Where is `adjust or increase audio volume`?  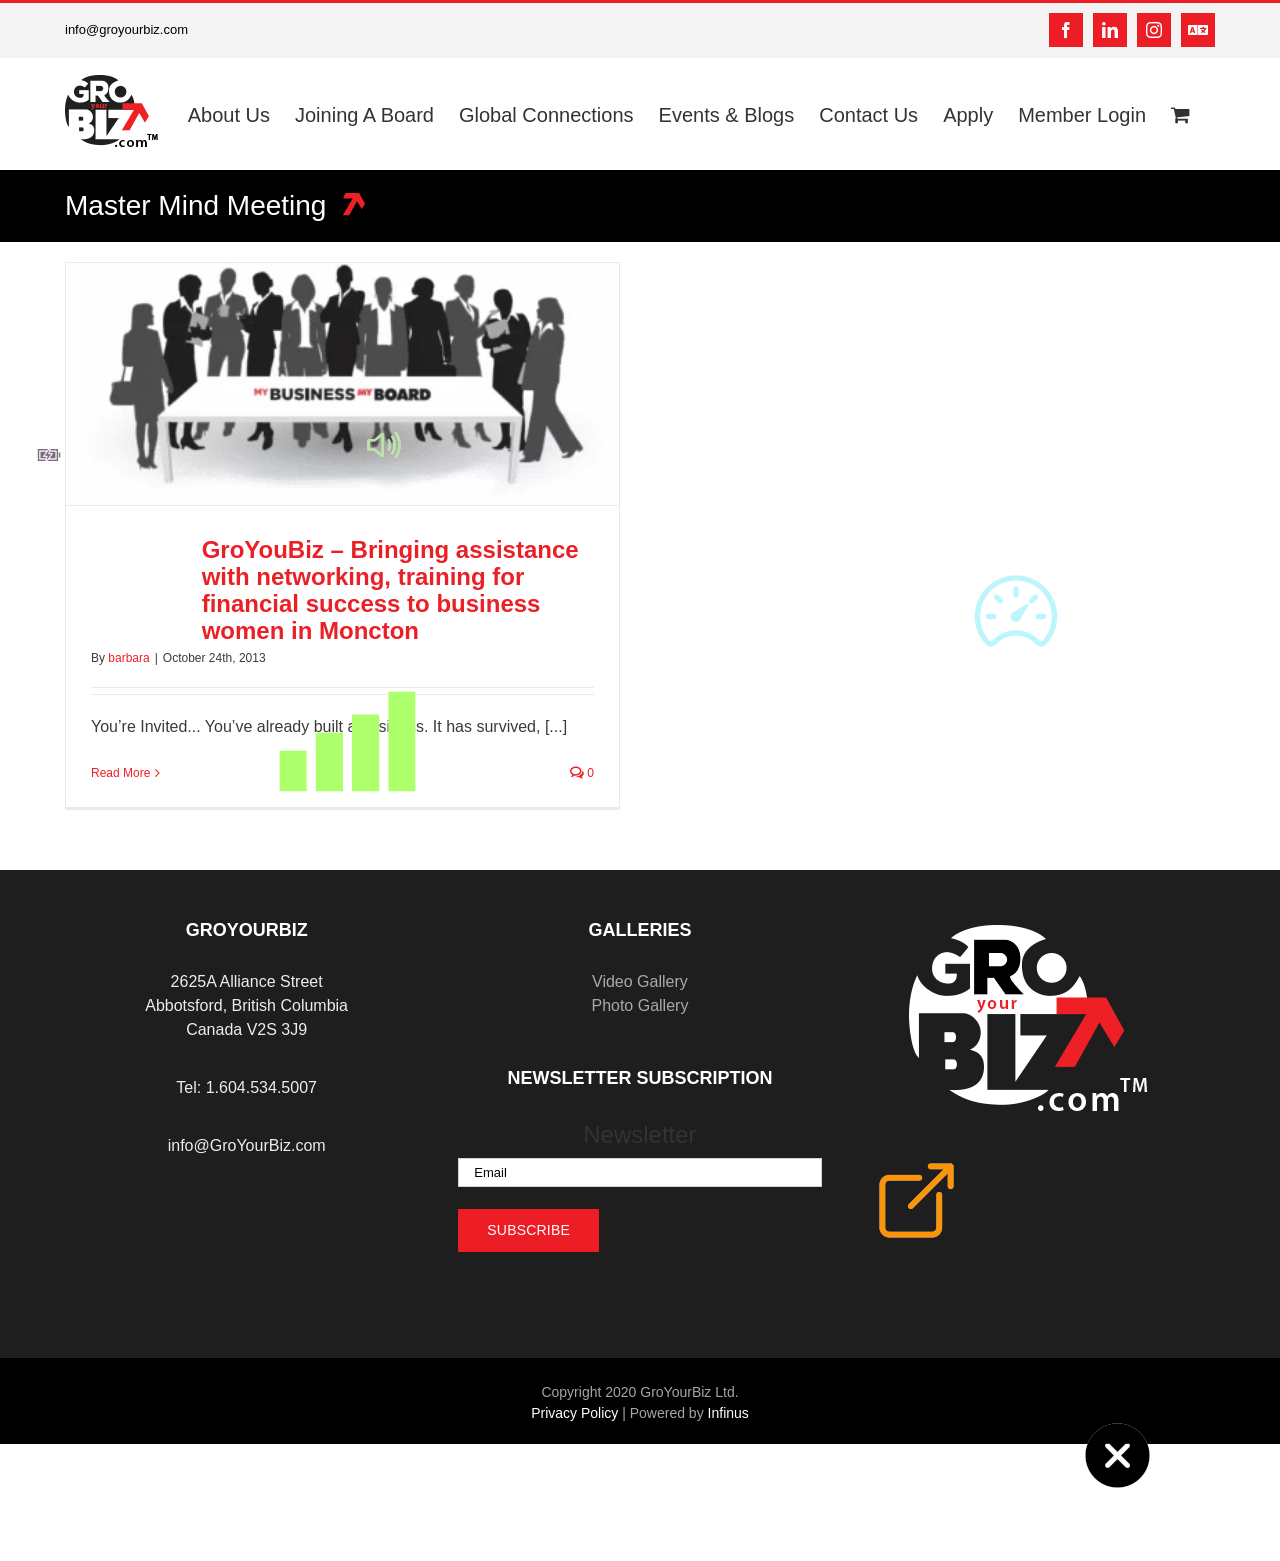
adjust or increase audio volume is located at coordinates (384, 445).